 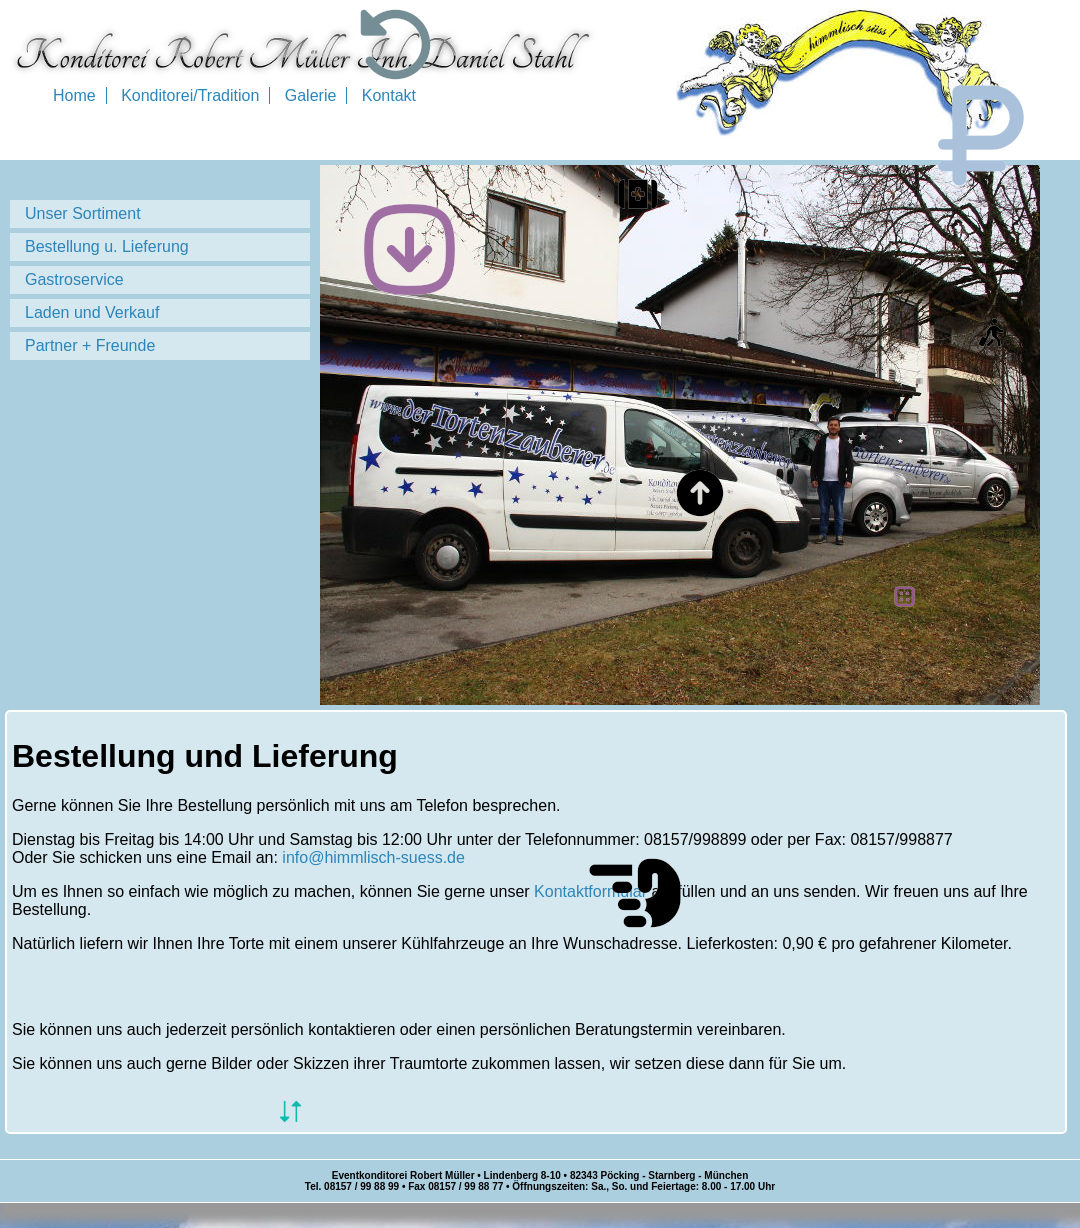 I want to click on roll or randomize a selection, so click(x=904, y=596).